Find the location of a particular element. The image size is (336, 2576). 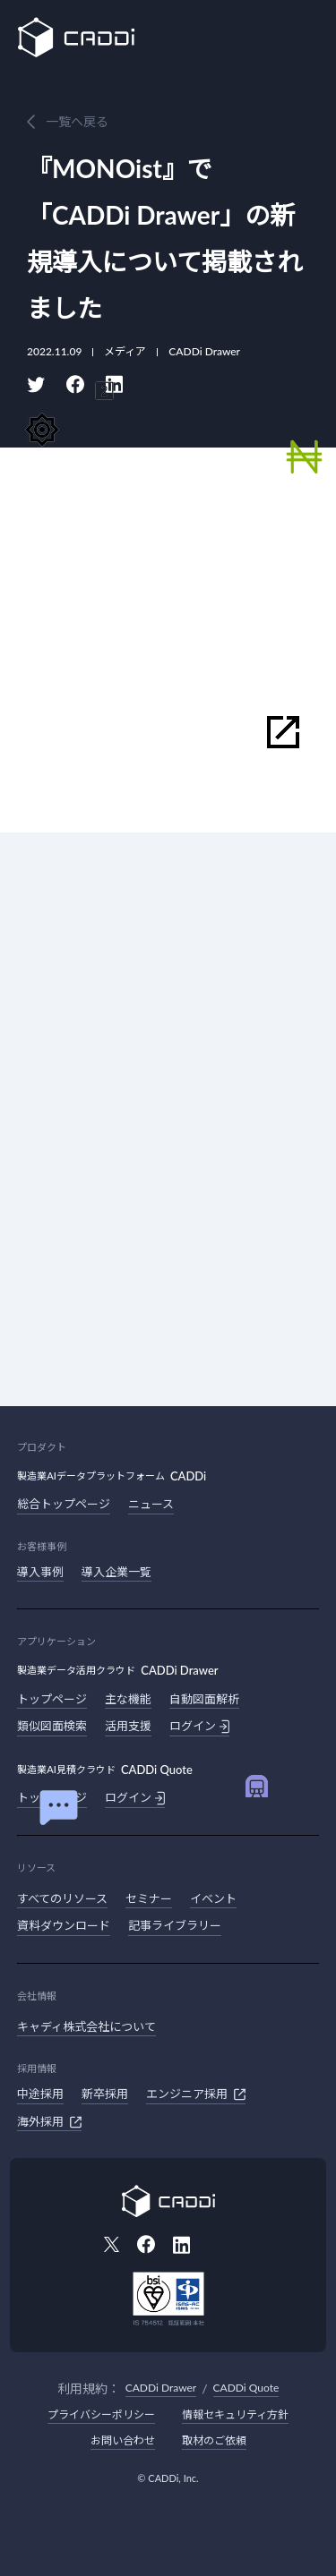

open chat or messaging is located at coordinates (58, 1804).